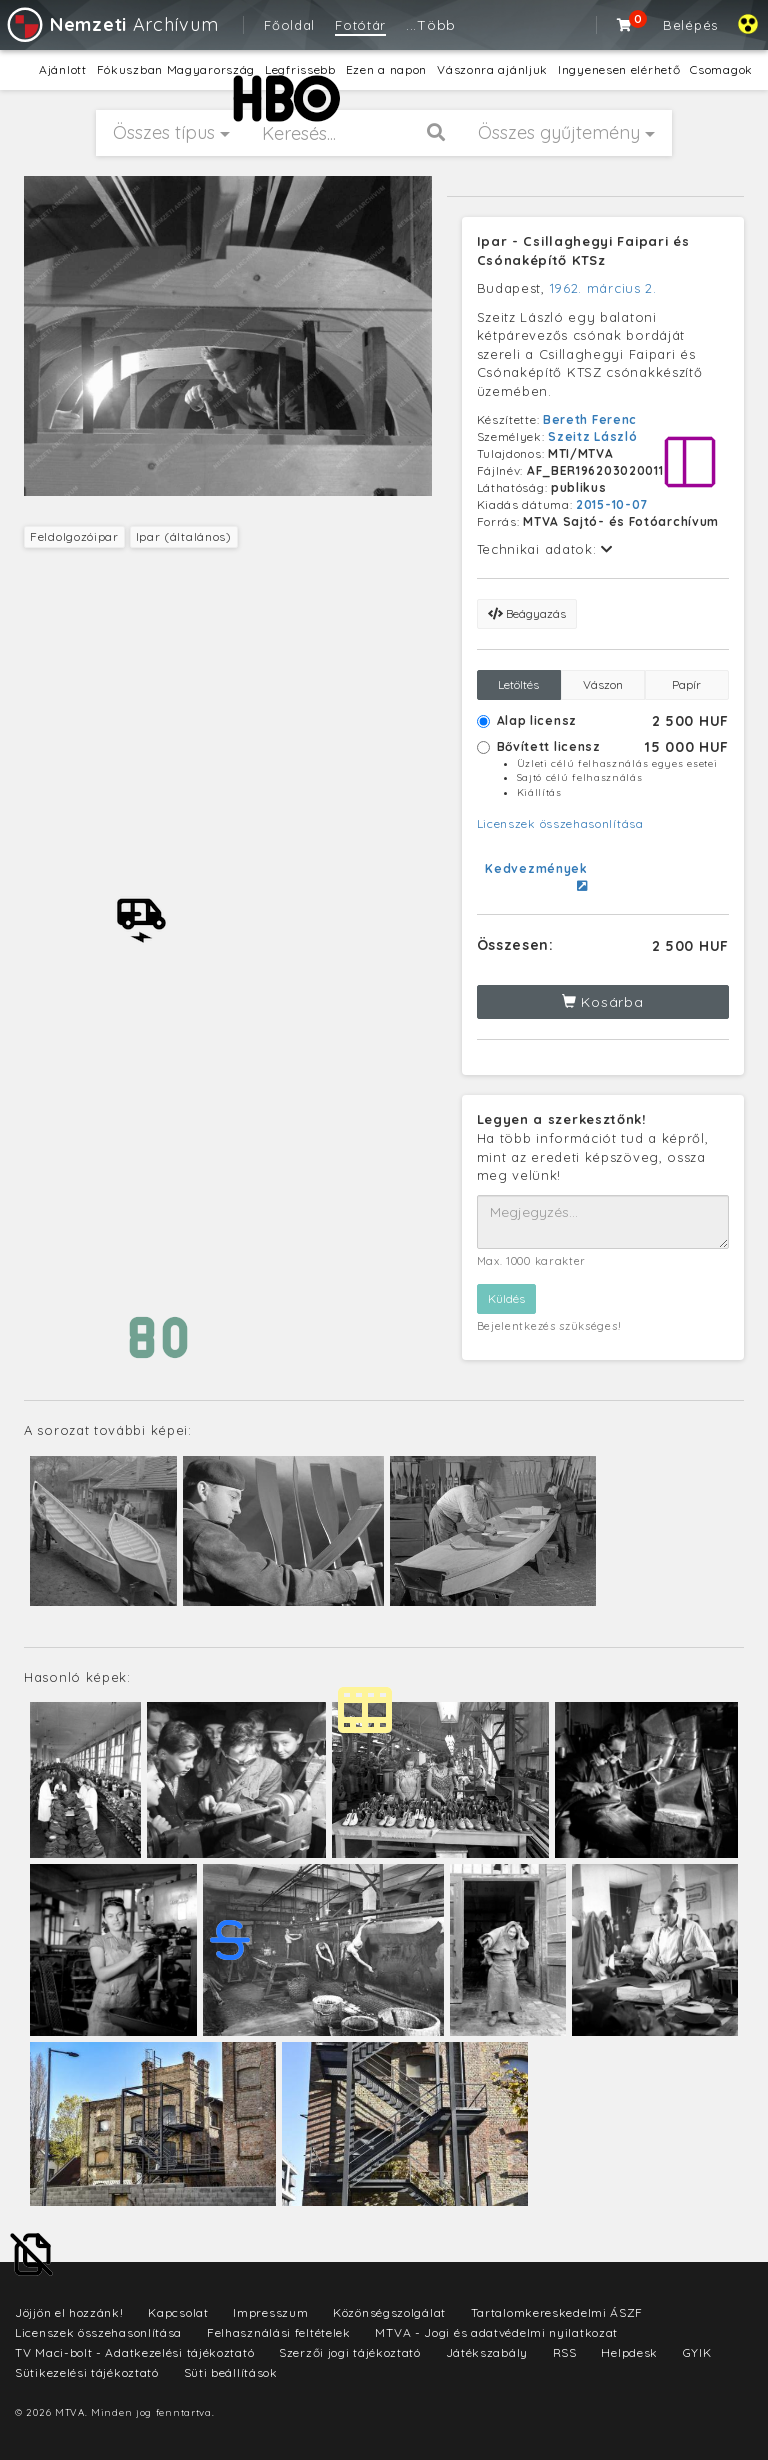 The image size is (768, 2460). Describe the element at coordinates (141, 918) in the screenshot. I see `select electric rickshaw as transport option` at that location.